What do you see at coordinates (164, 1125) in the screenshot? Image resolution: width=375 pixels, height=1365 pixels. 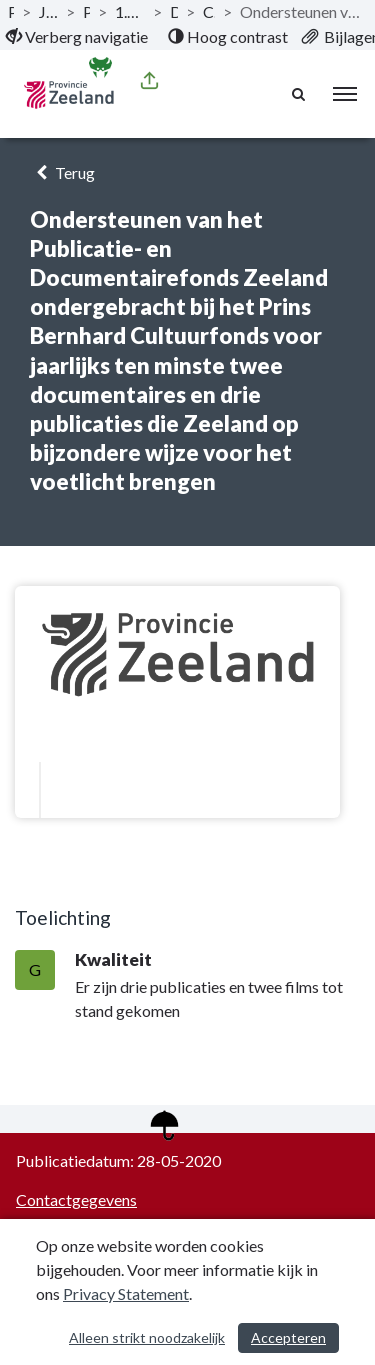 I see `view weather protection or rain forecast` at bounding box center [164, 1125].